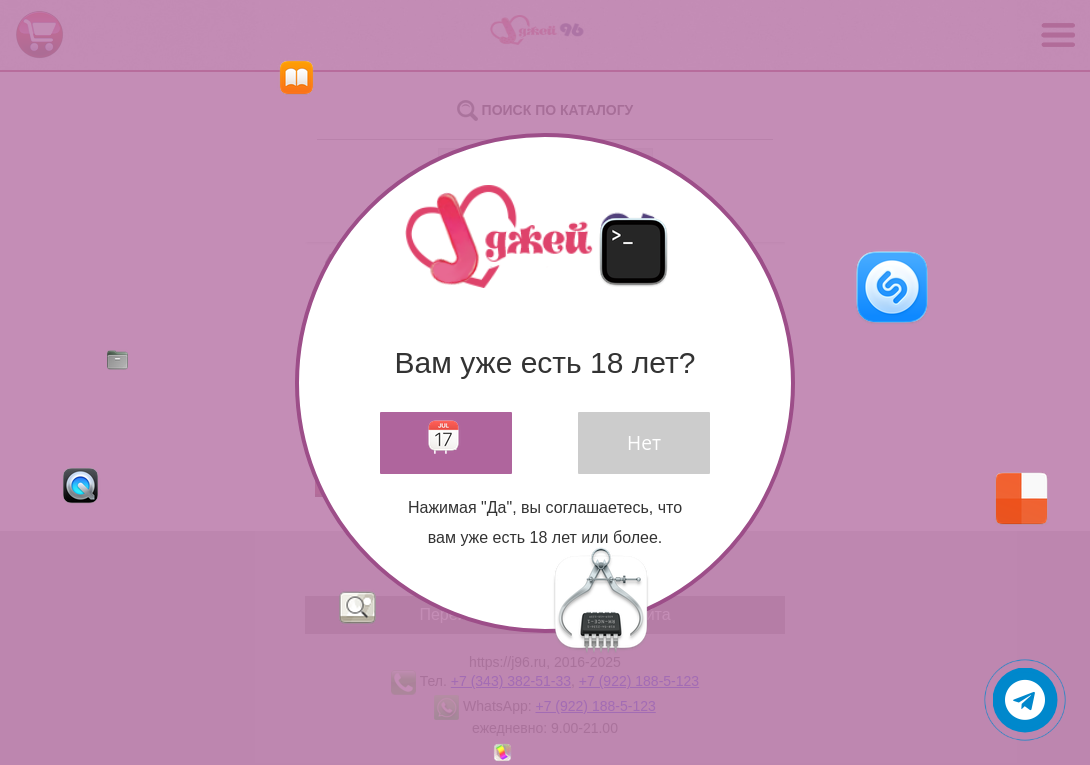 This screenshot has height=765, width=1090. I want to click on open system information app, so click(601, 602).